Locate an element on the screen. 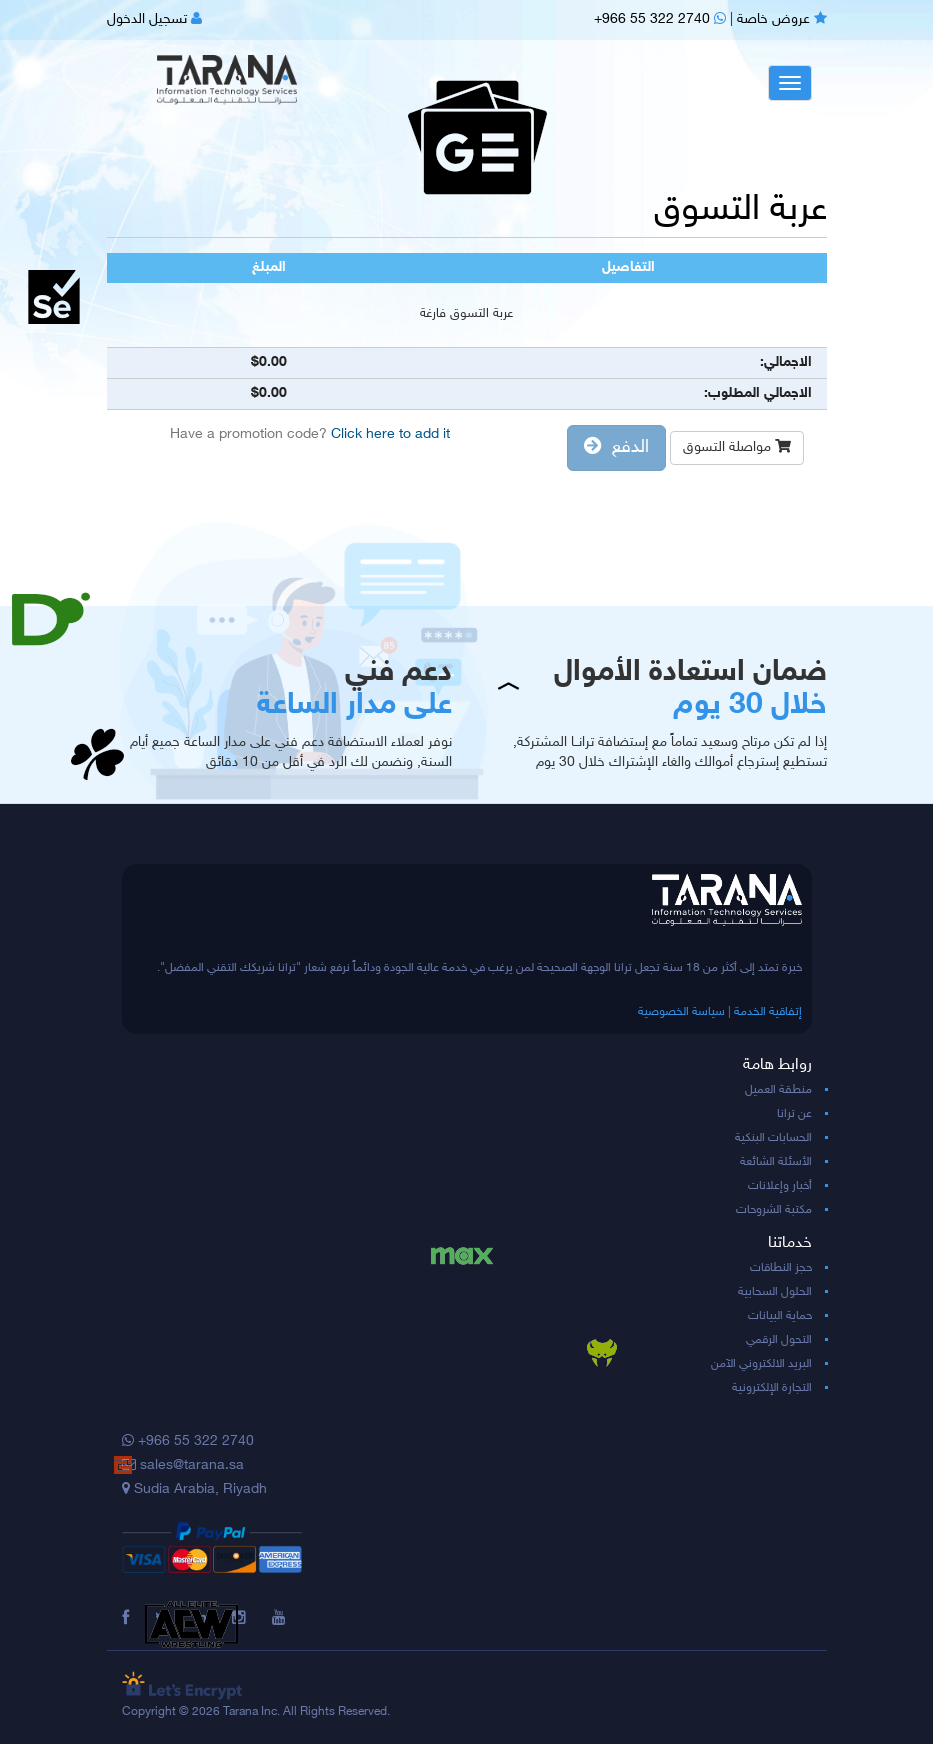 This screenshot has height=1744, width=933. D programming language logo is located at coordinates (51, 619).